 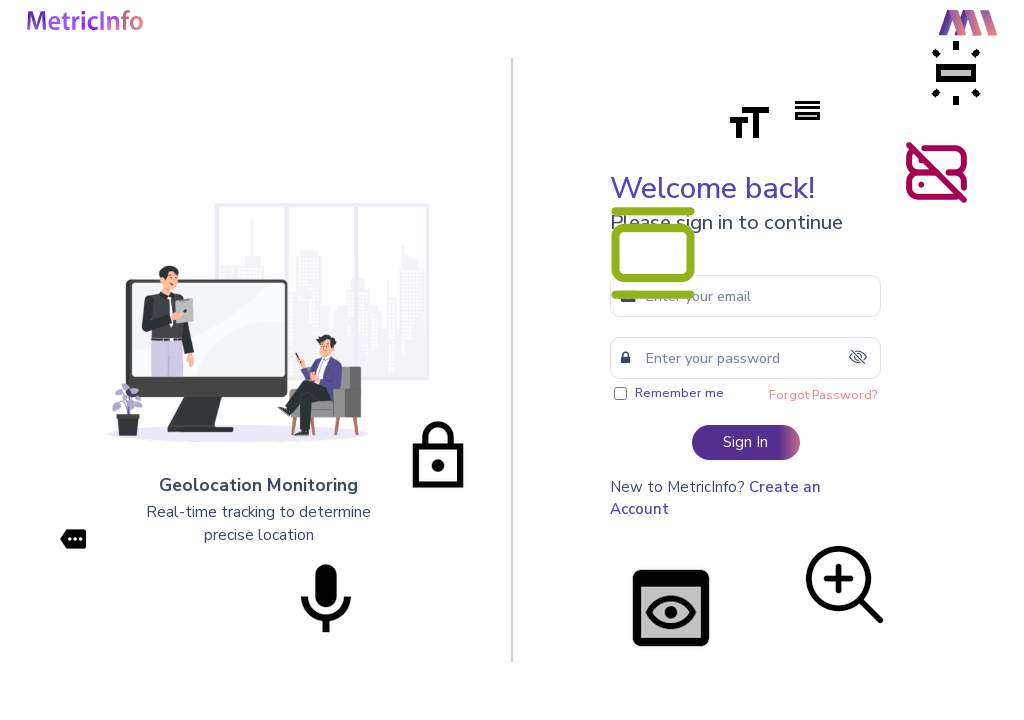 I want to click on view more notifications, so click(x=73, y=539).